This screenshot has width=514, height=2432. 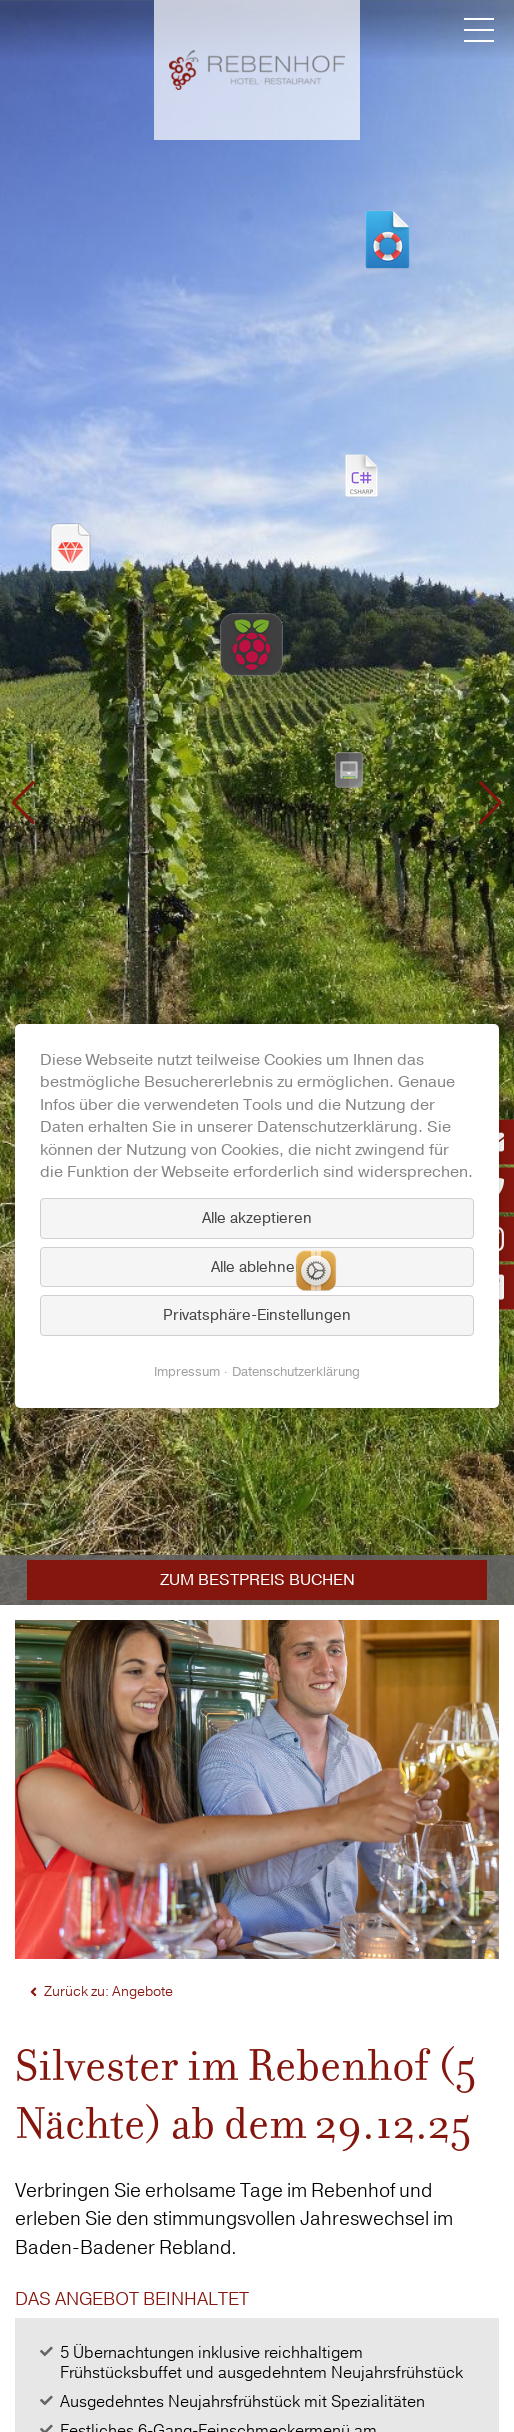 I want to click on a C# source code file, so click(x=361, y=476).